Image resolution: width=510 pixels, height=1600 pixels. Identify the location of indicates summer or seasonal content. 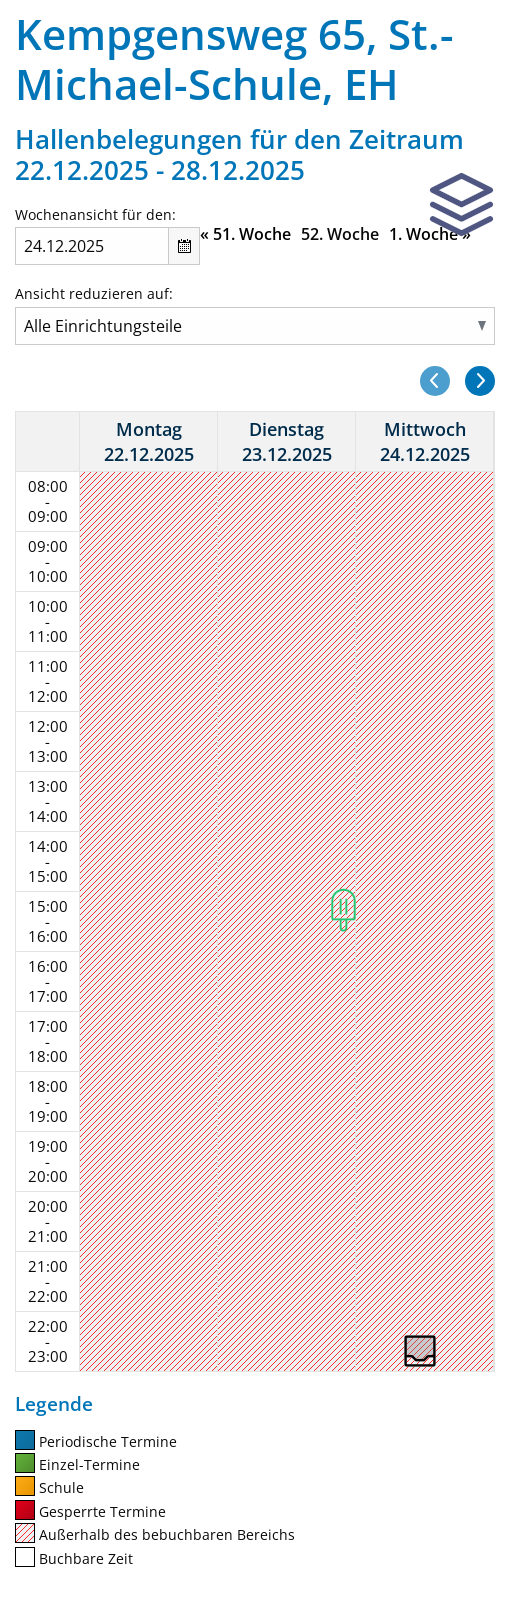
(343, 909).